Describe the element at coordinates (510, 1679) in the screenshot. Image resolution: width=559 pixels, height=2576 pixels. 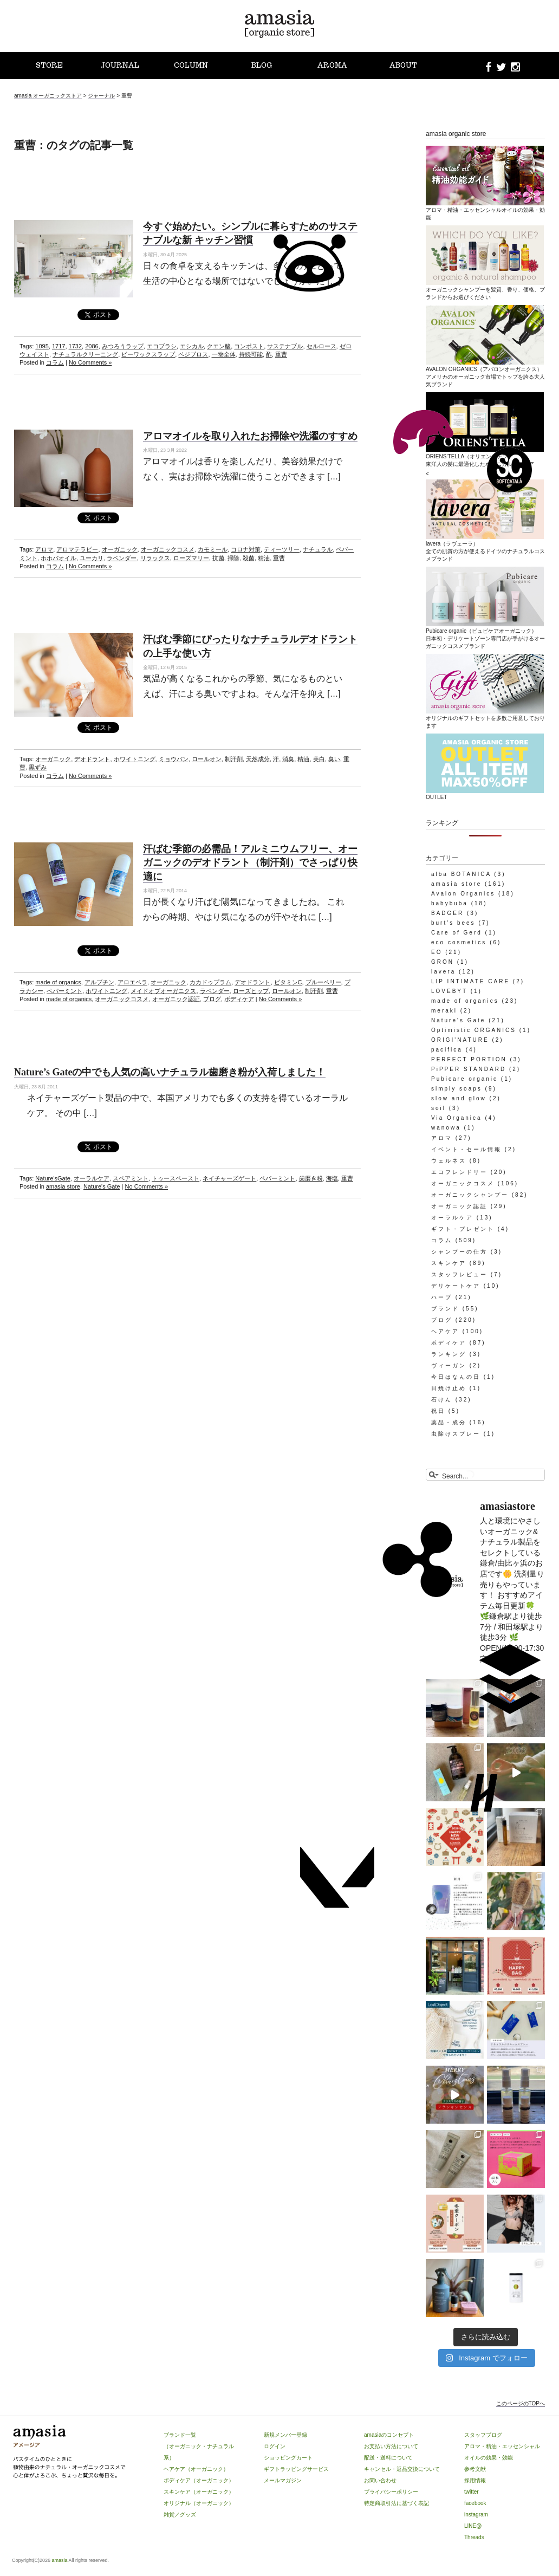
I see `buffer social media management app logo` at that location.